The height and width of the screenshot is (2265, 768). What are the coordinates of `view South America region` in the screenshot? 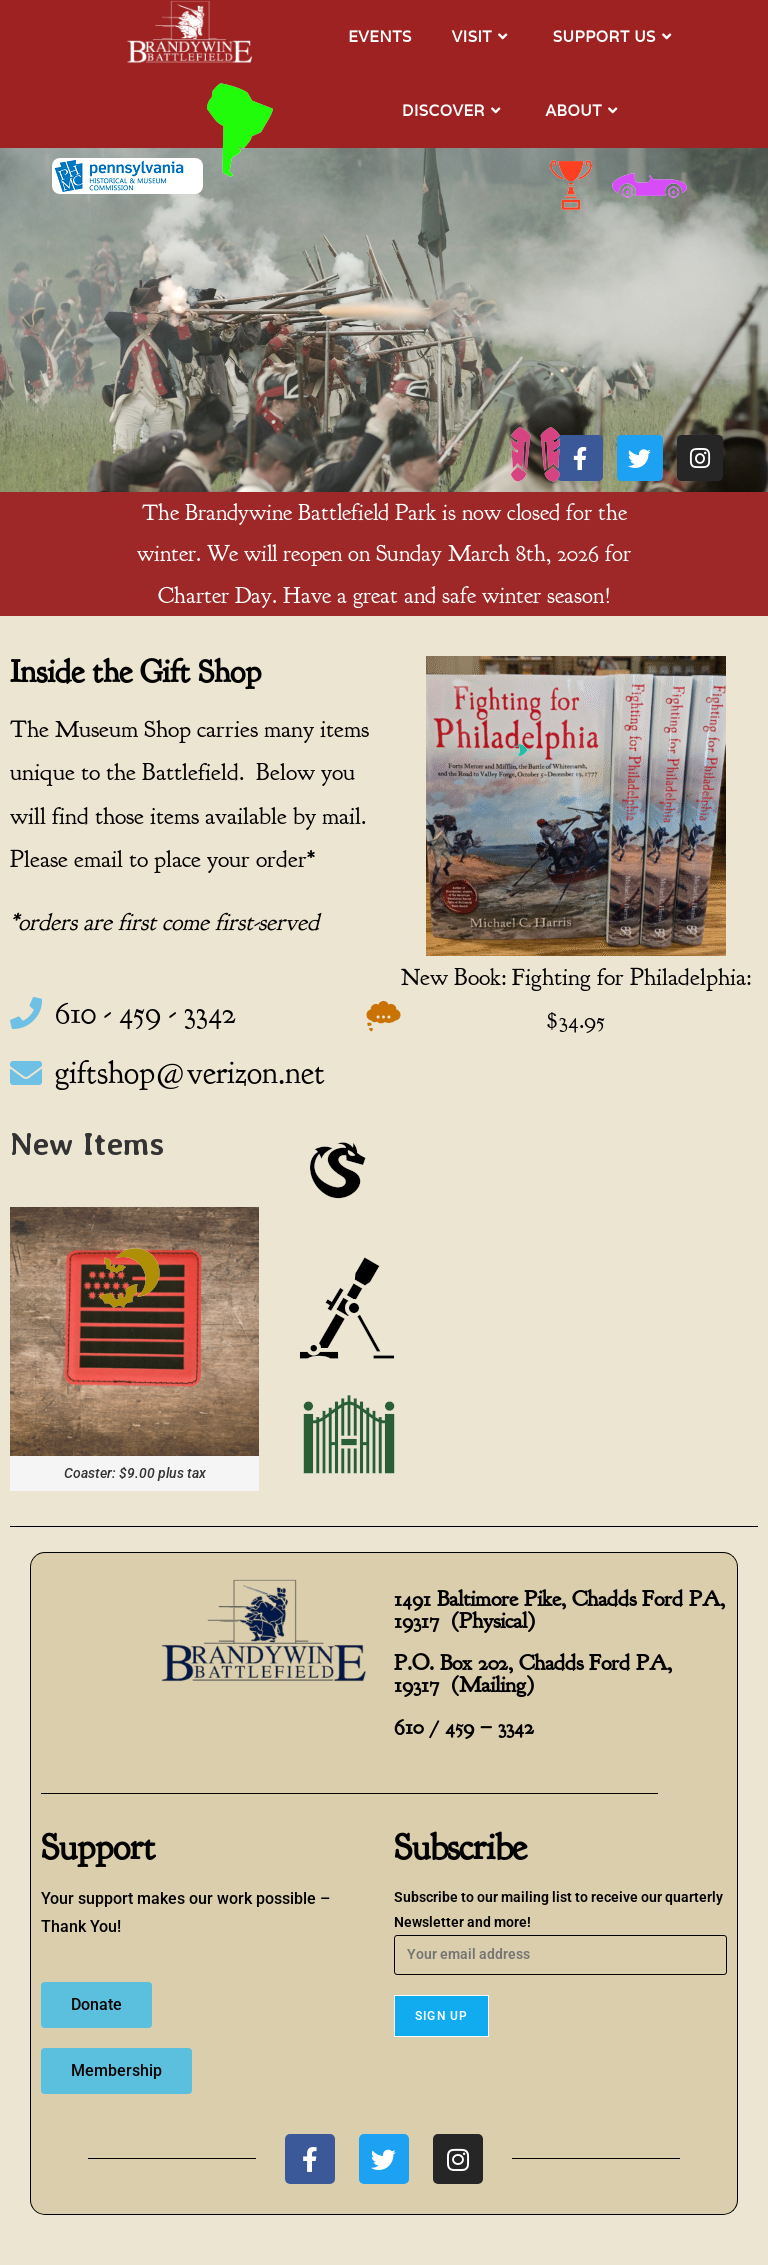 It's located at (240, 130).